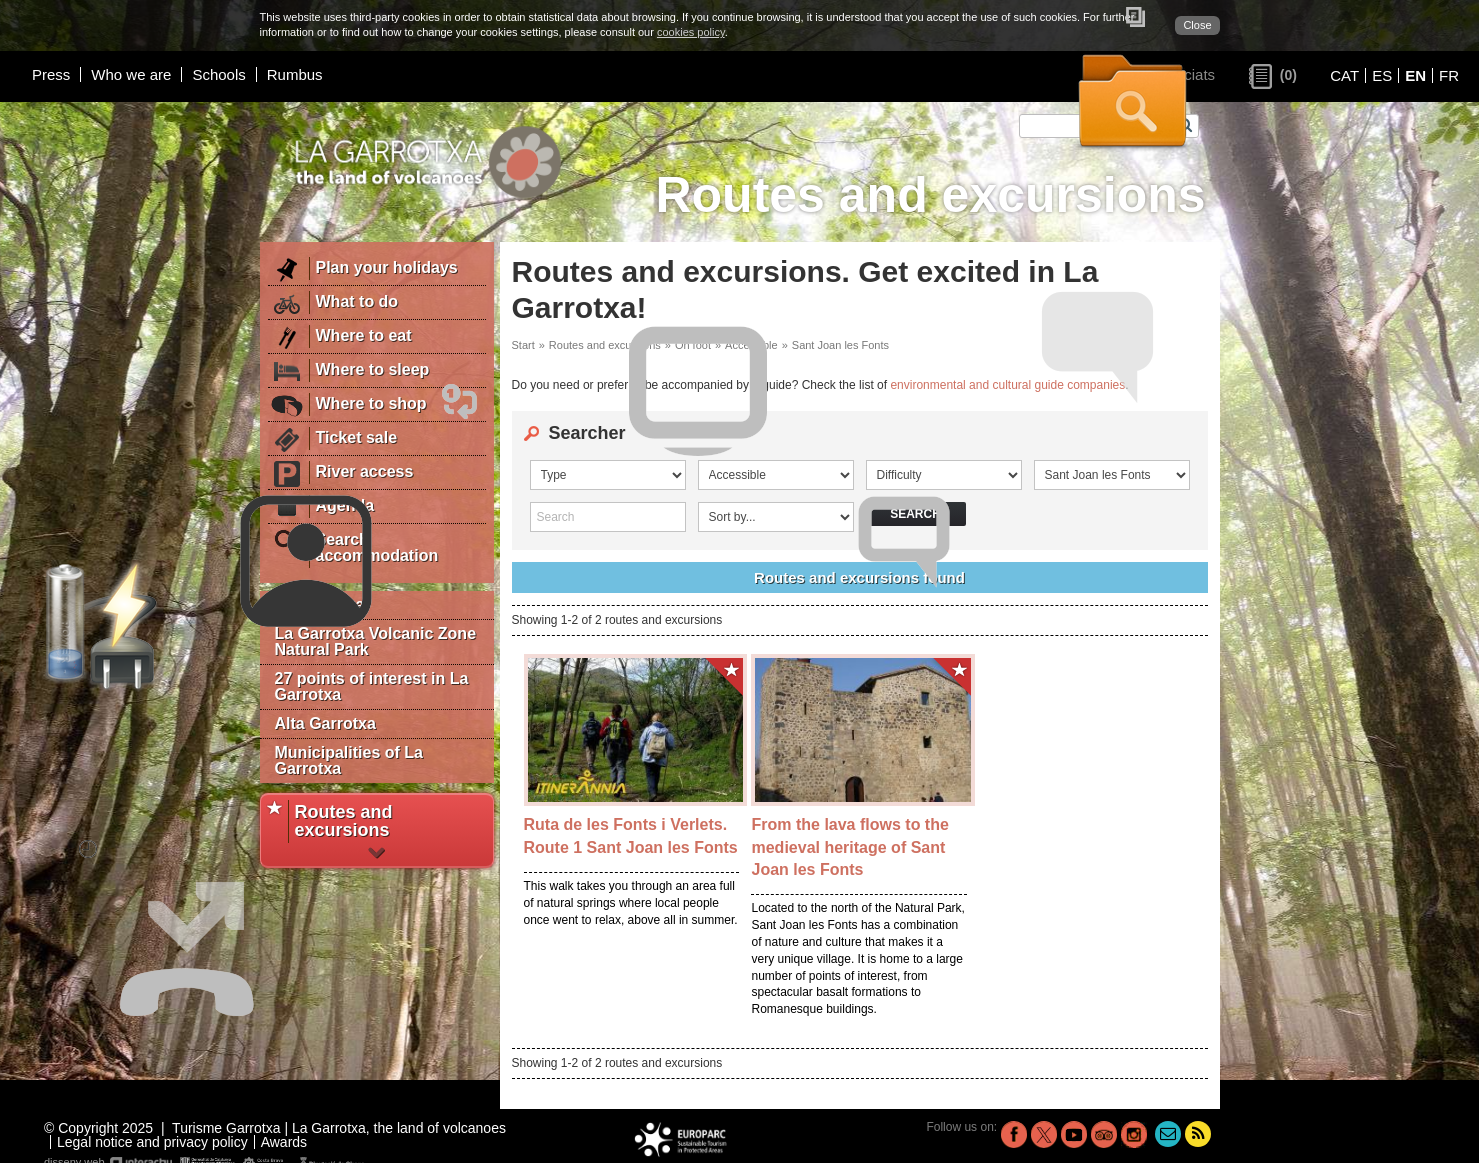  Describe the element at coordinates (698, 387) in the screenshot. I see `display or monitor settings` at that location.